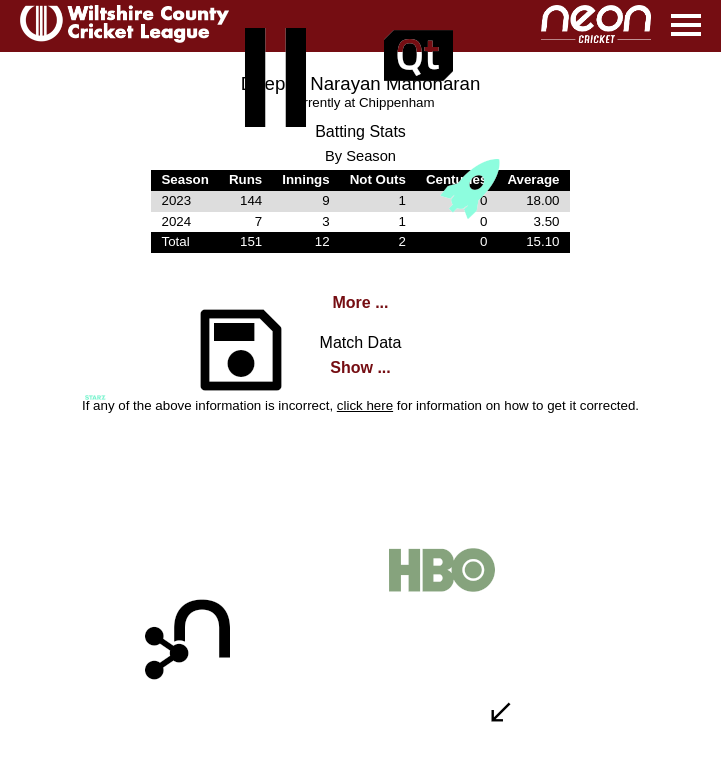 The image size is (721, 764). I want to click on open the HBO streaming app, so click(442, 570).